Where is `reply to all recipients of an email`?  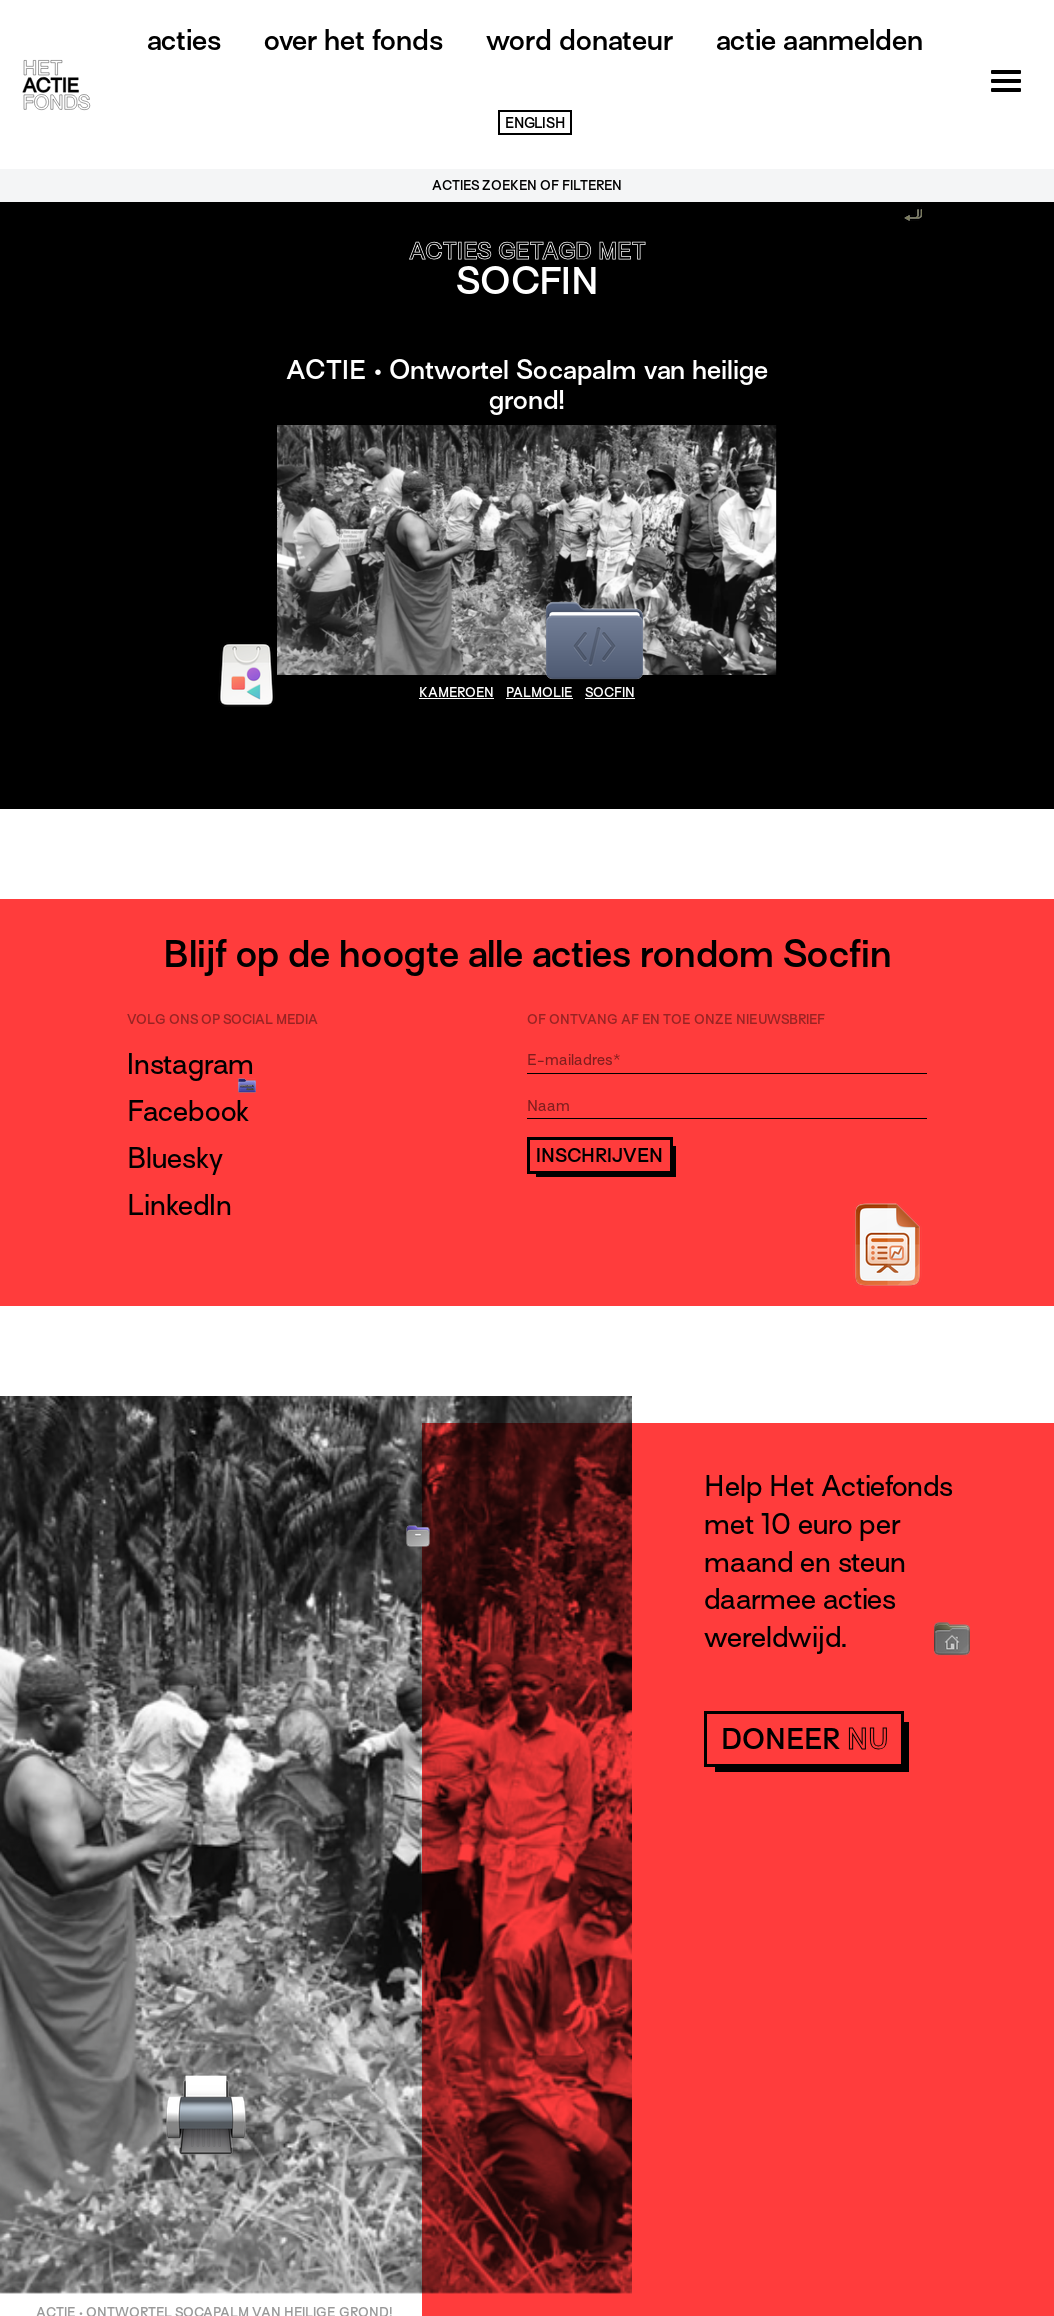
reply to all recipients of an email is located at coordinates (913, 214).